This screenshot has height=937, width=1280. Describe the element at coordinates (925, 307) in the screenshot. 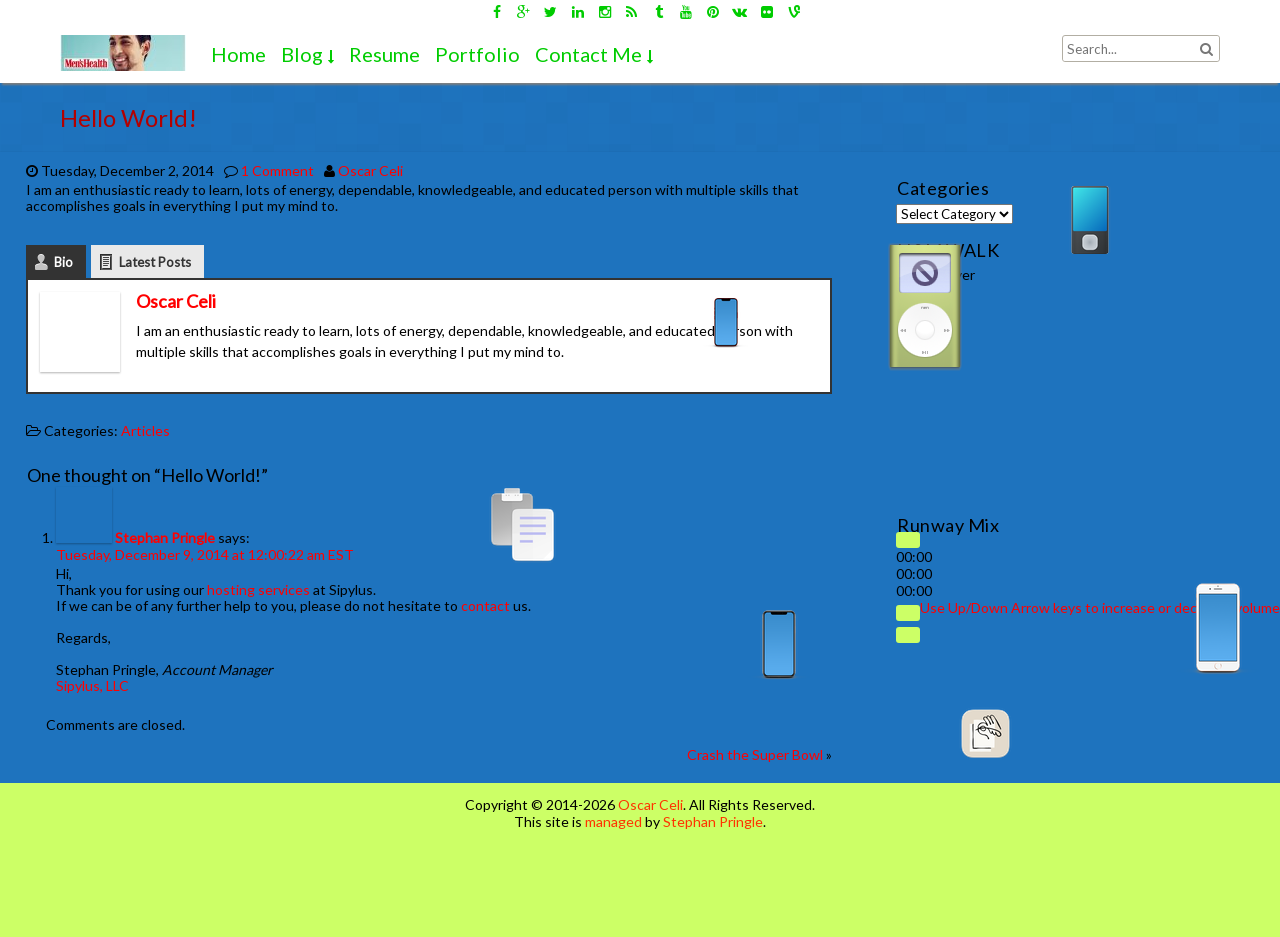

I see `iPod mini device not connected or unavailable` at that location.